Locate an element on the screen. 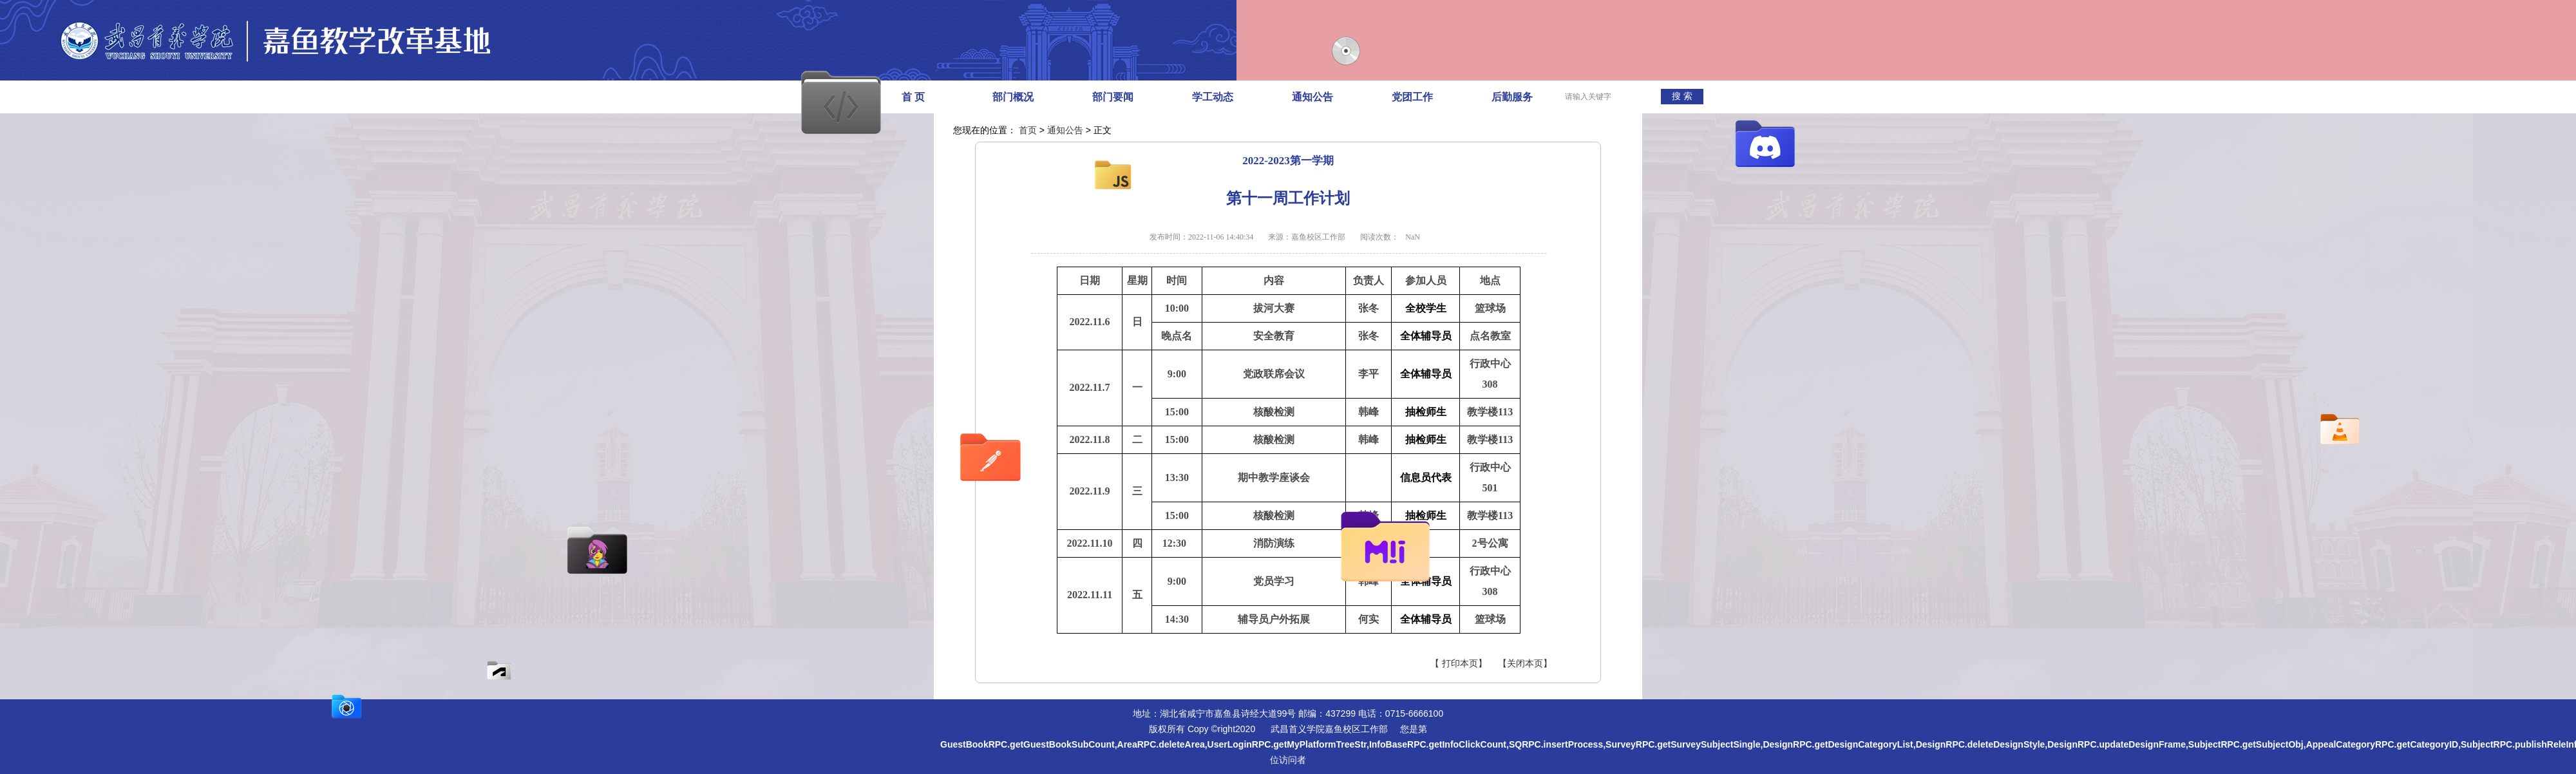  folder containing Postman API development files is located at coordinates (990, 458).